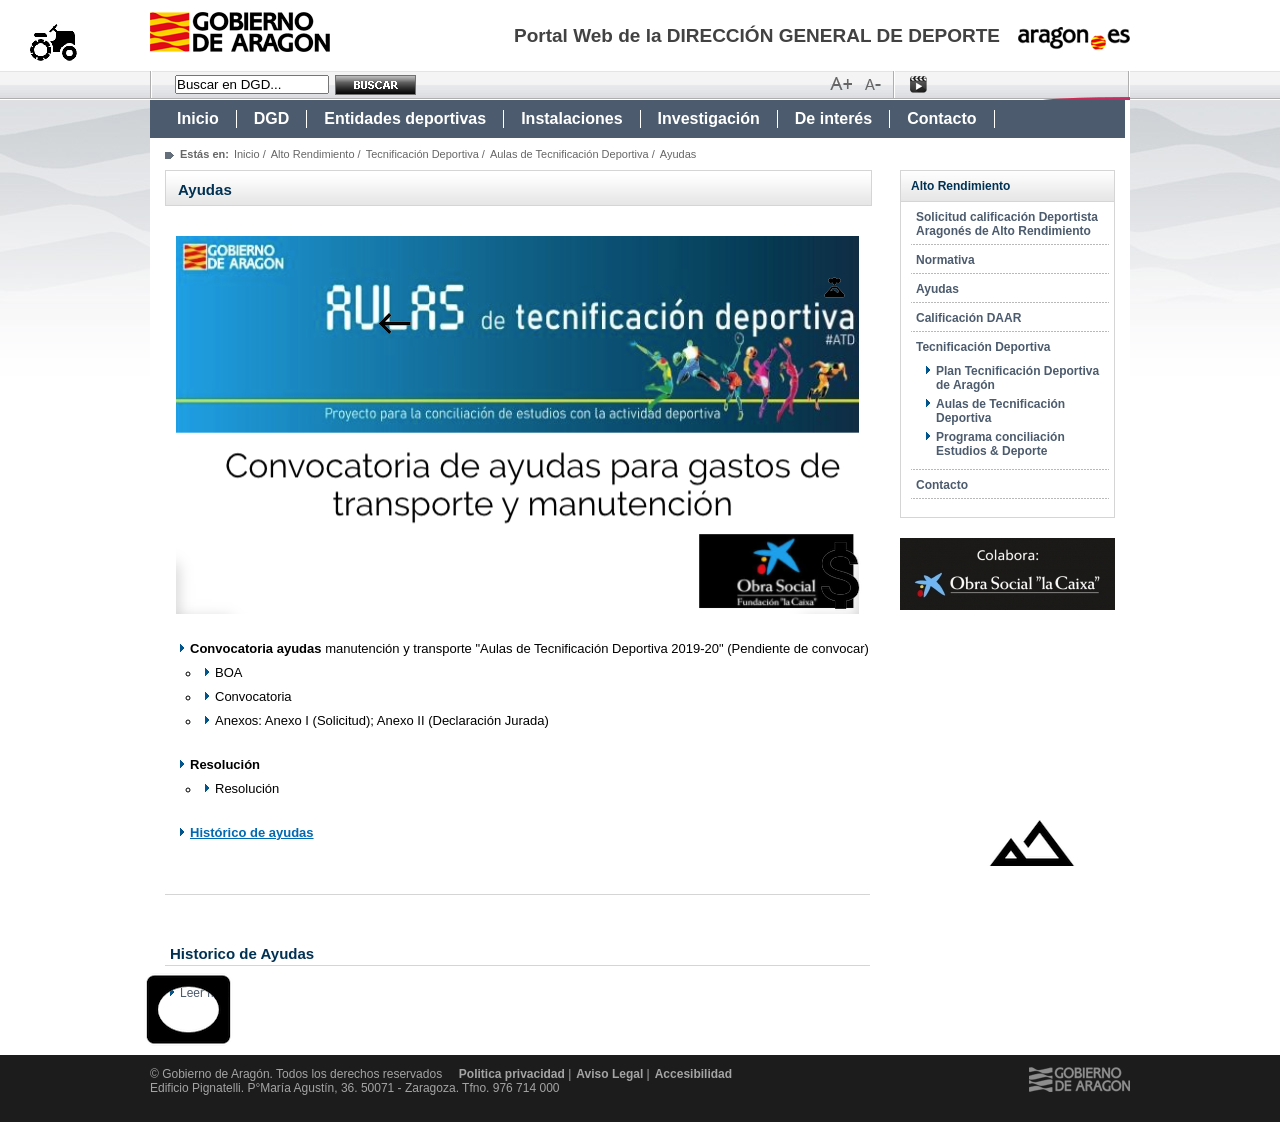 The image size is (1280, 1122). Describe the element at coordinates (834, 287) in the screenshot. I see `indicates volcanic or geothermal activity` at that location.